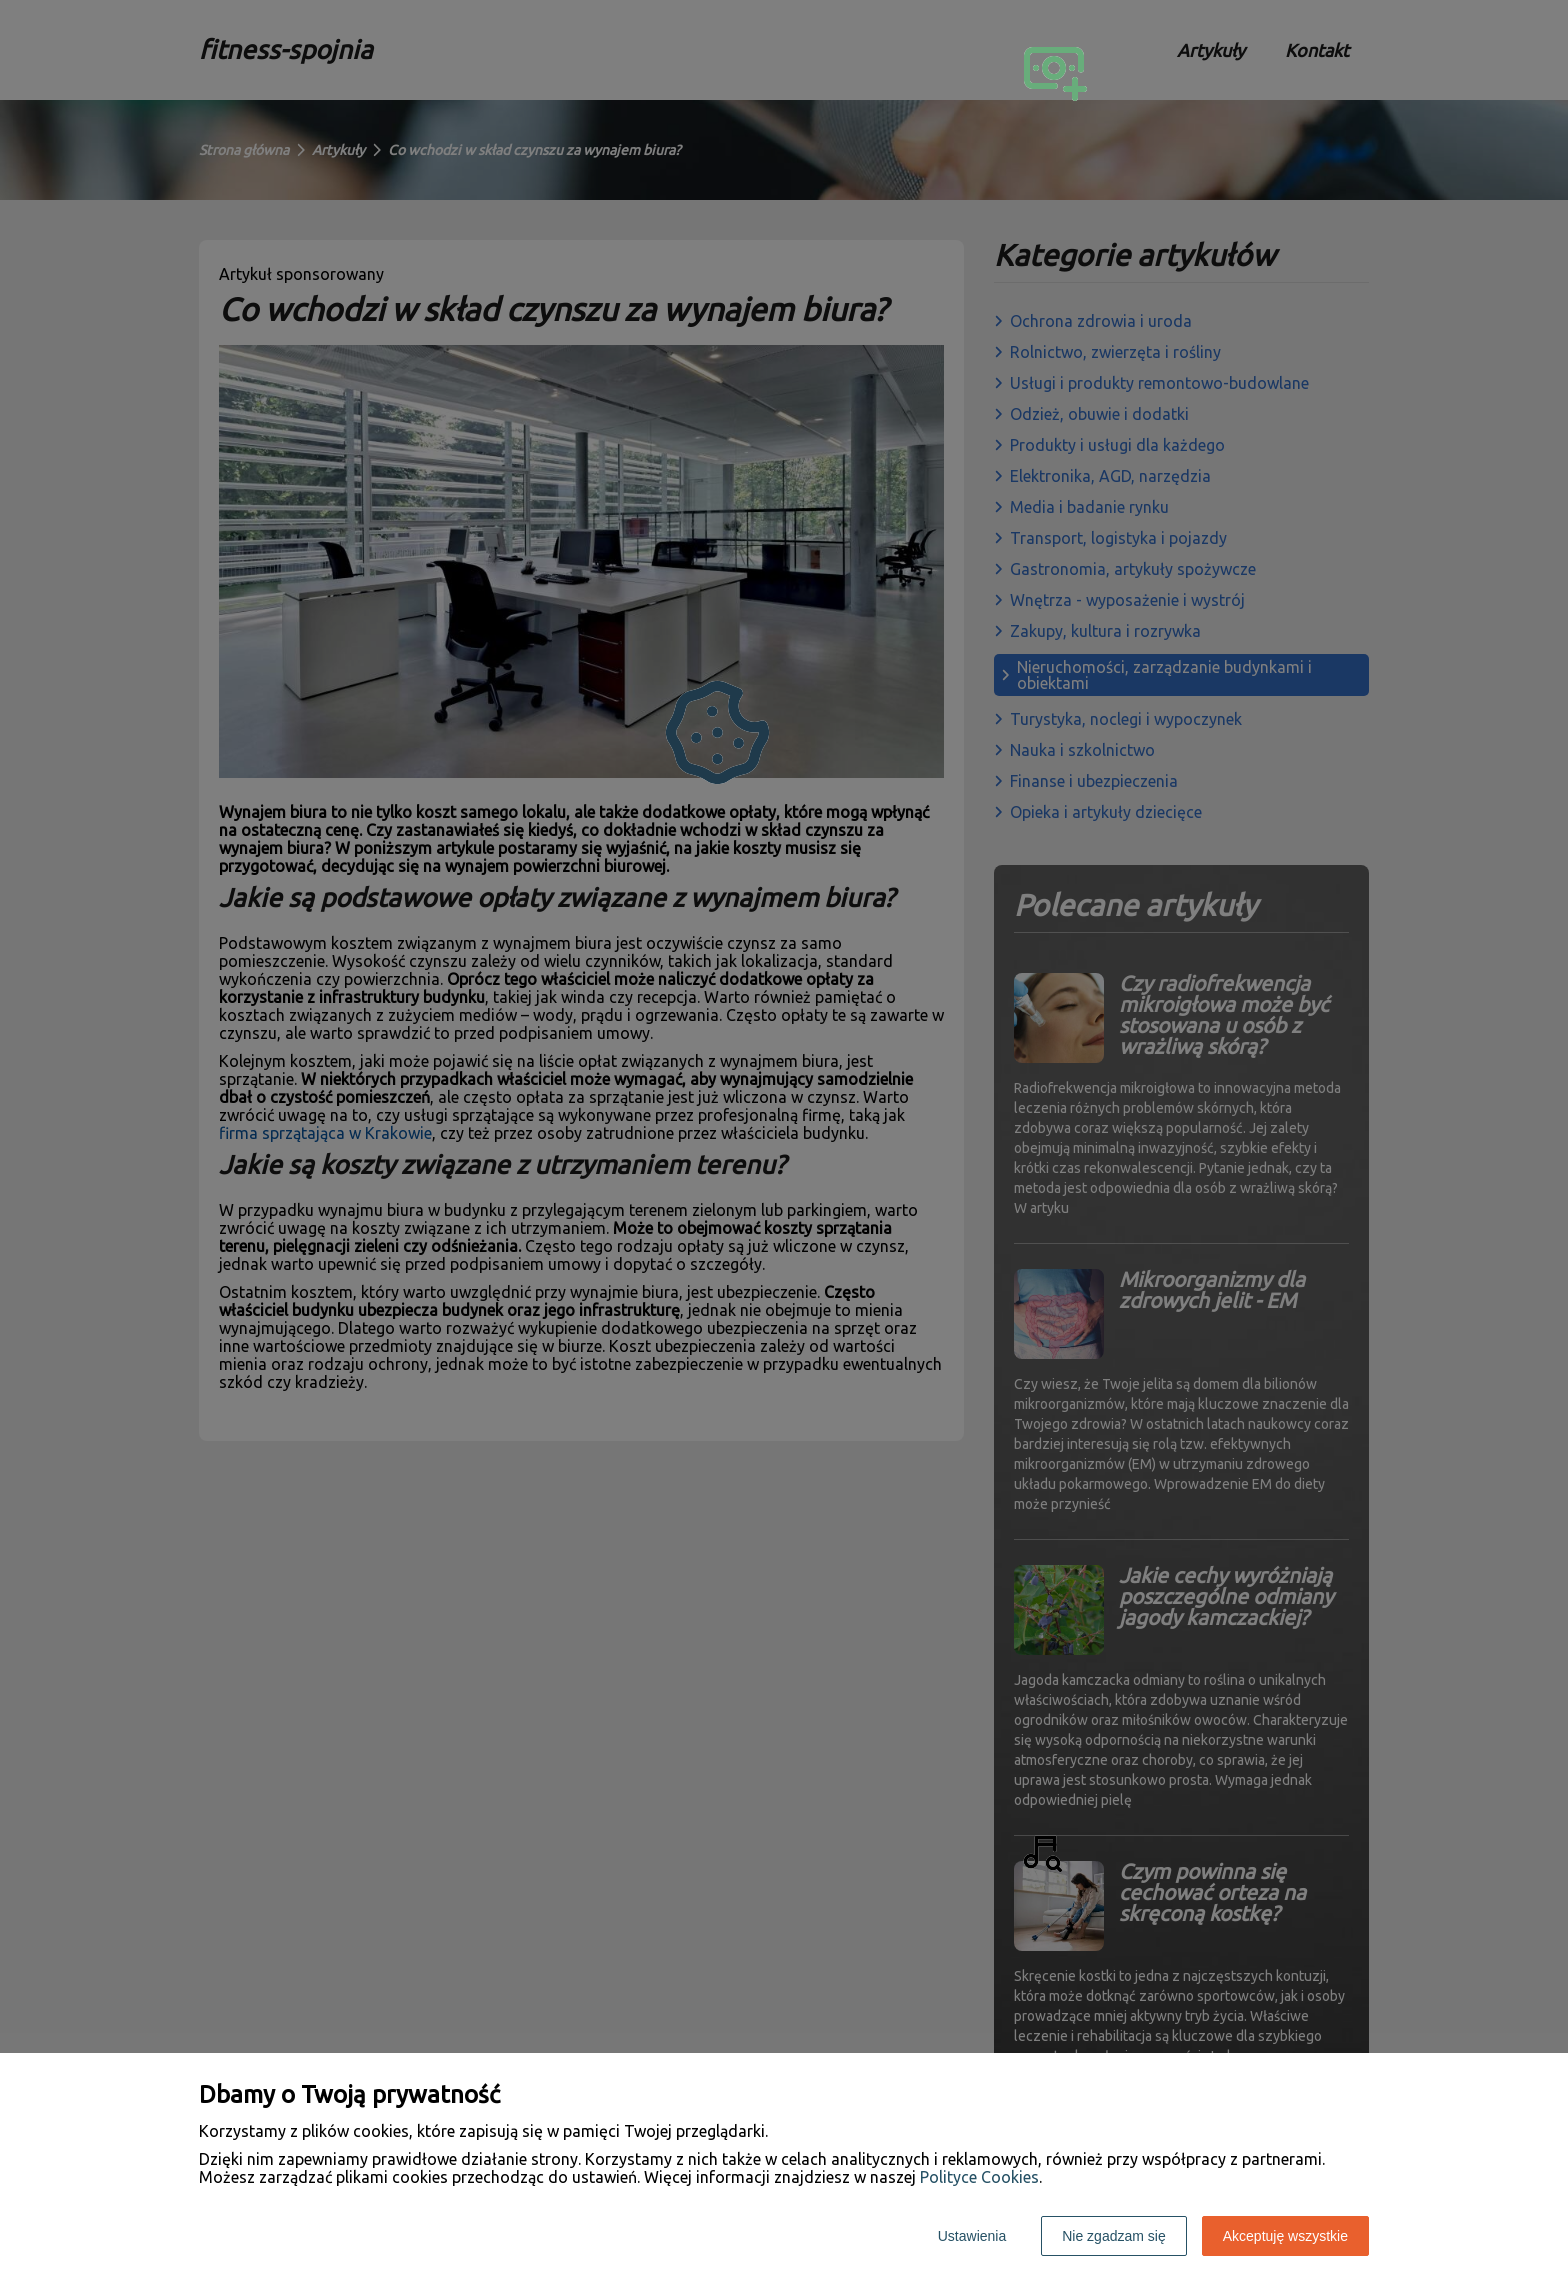 This screenshot has width=1568, height=2286. Describe the element at coordinates (1042, 1852) in the screenshot. I see `search for songs or music` at that location.